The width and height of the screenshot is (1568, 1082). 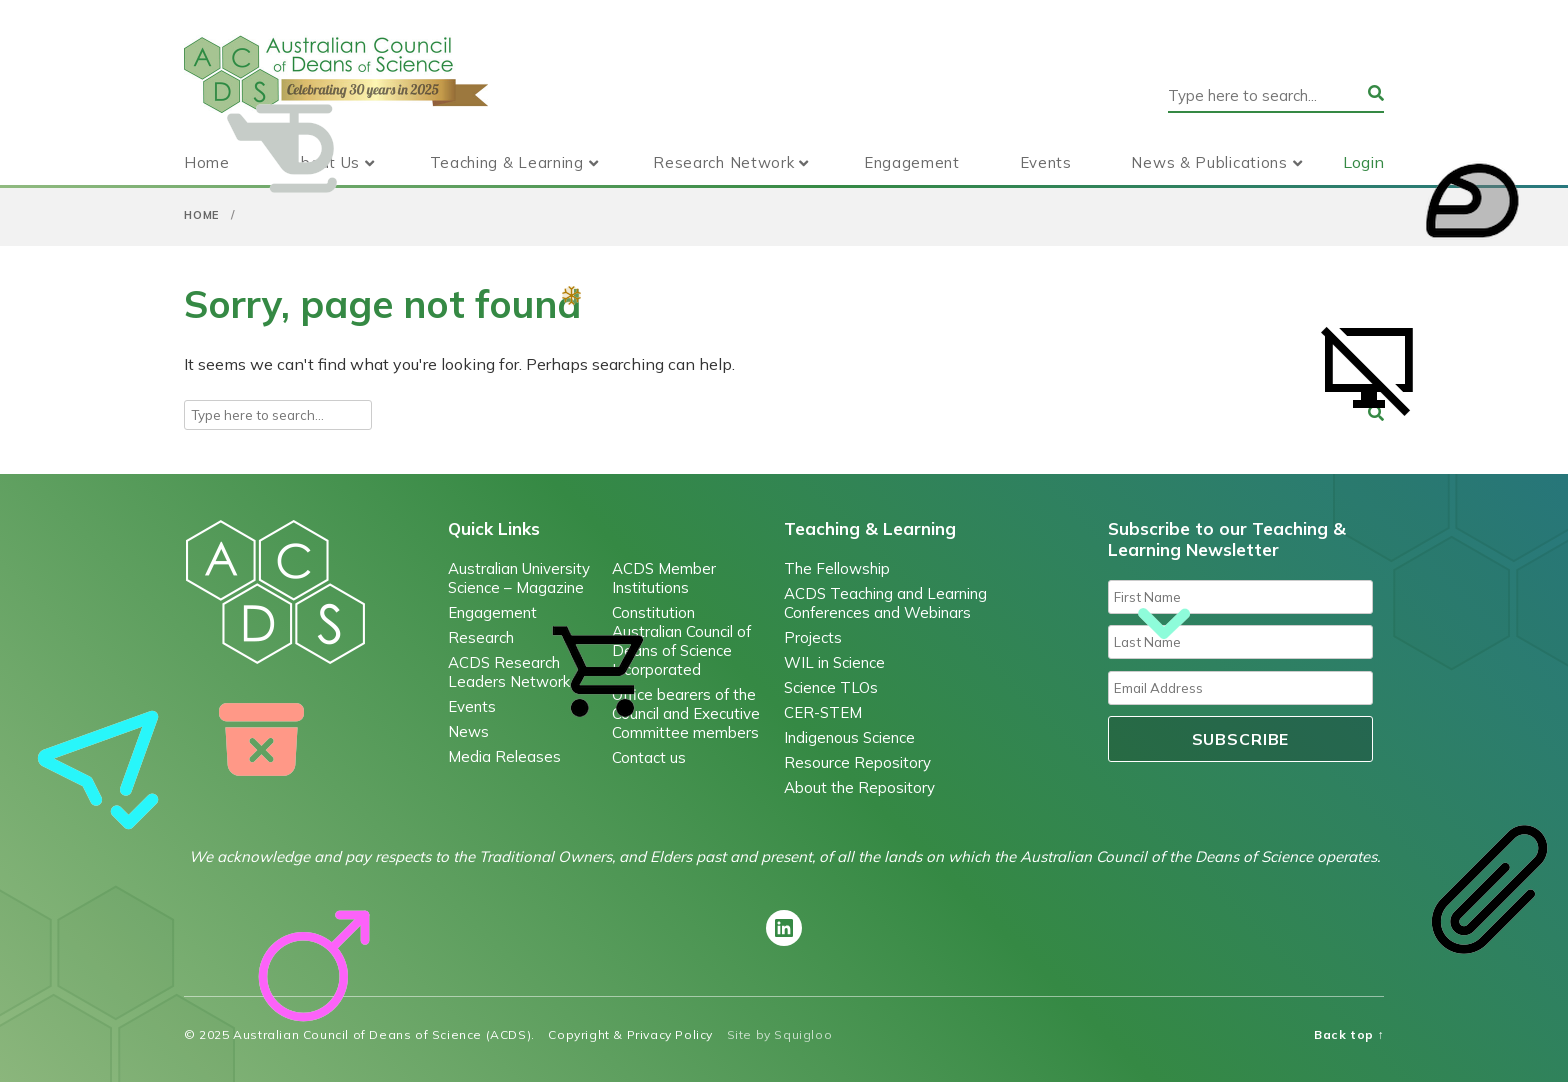 What do you see at coordinates (99, 770) in the screenshot?
I see `location successfully shared` at bounding box center [99, 770].